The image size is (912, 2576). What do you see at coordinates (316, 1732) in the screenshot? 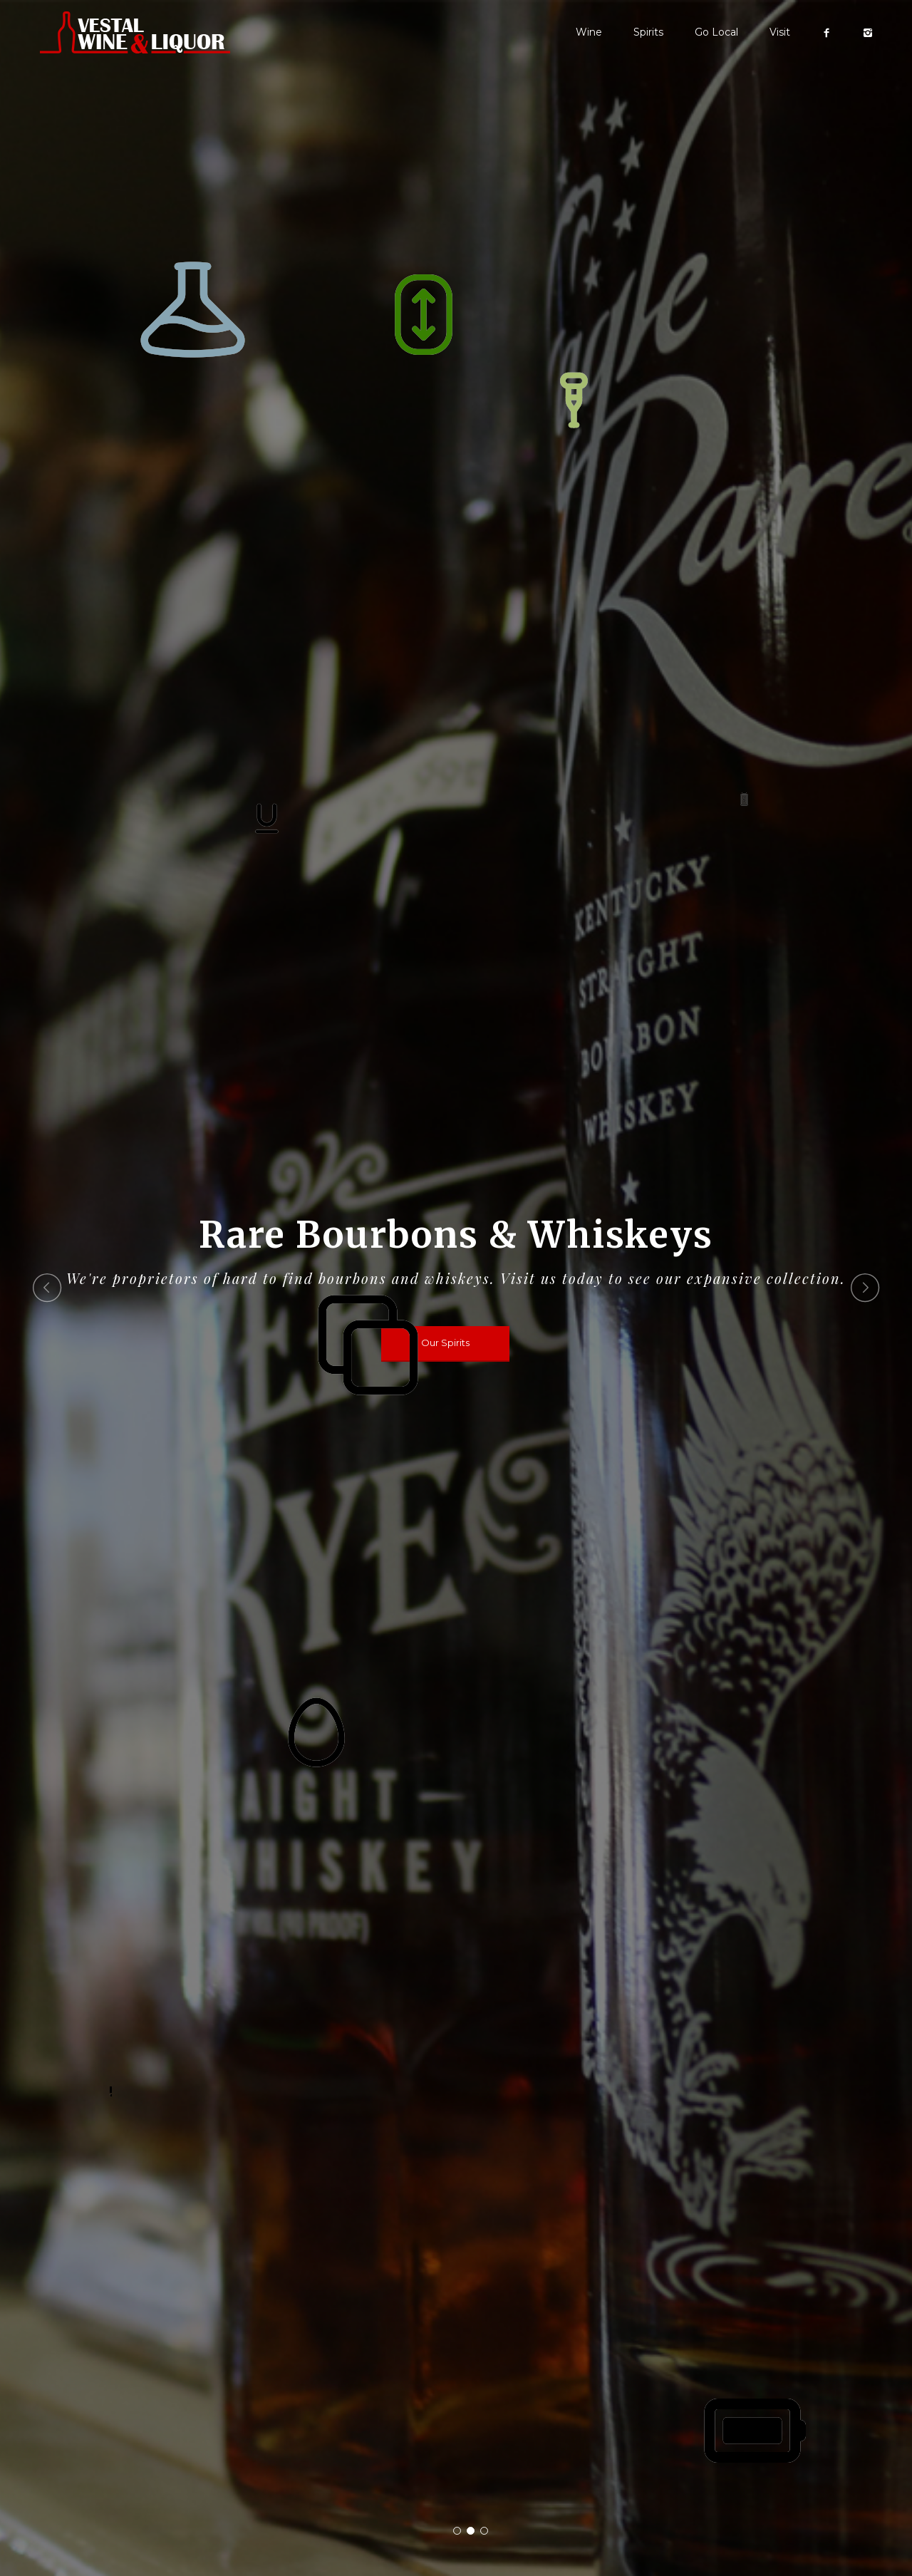
I see `indicates breakfast or food-related content` at bounding box center [316, 1732].